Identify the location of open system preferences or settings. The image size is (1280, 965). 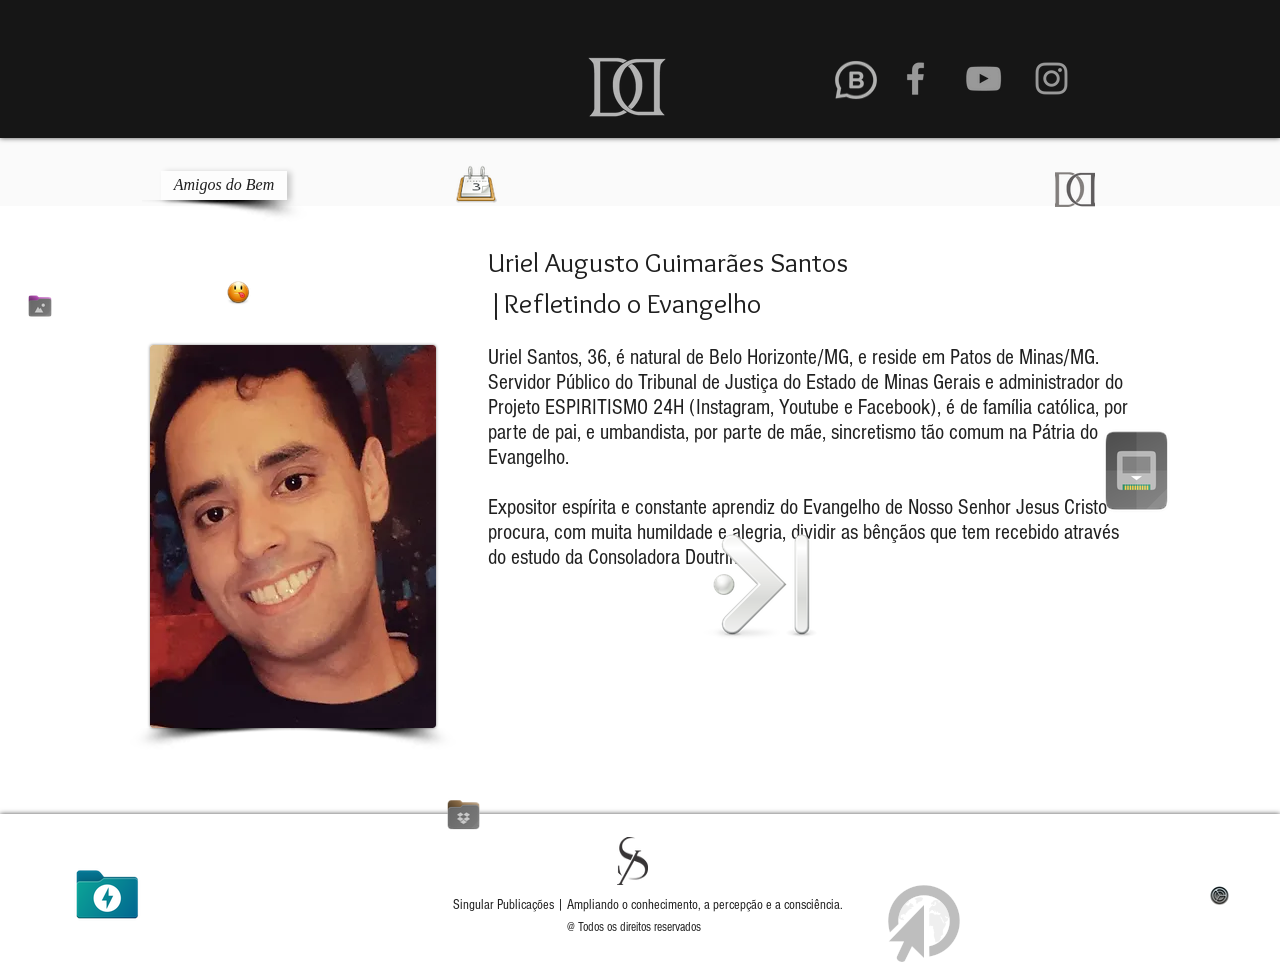
(1219, 895).